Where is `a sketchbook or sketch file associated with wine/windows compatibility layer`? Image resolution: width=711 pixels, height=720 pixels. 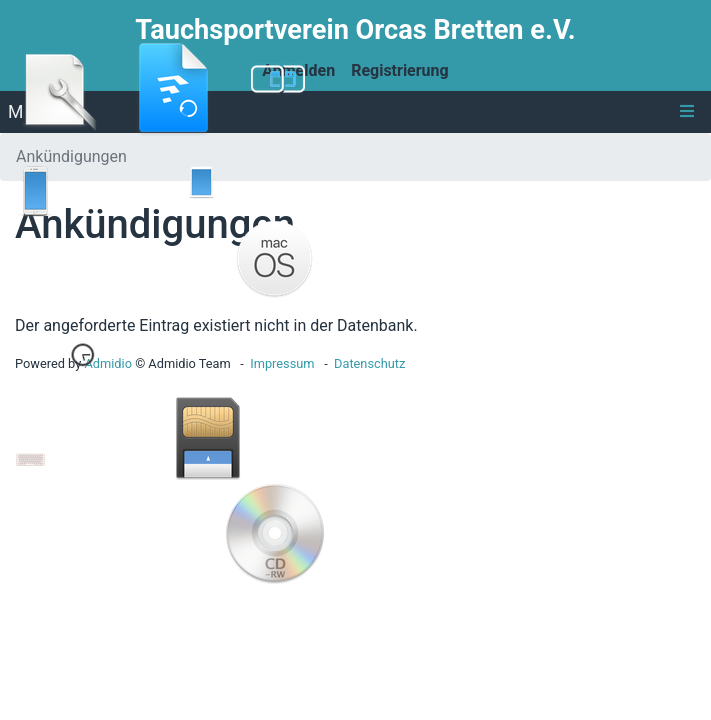 a sketchbook or sketch file associated with wine/windows compatibility layer is located at coordinates (173, 89).